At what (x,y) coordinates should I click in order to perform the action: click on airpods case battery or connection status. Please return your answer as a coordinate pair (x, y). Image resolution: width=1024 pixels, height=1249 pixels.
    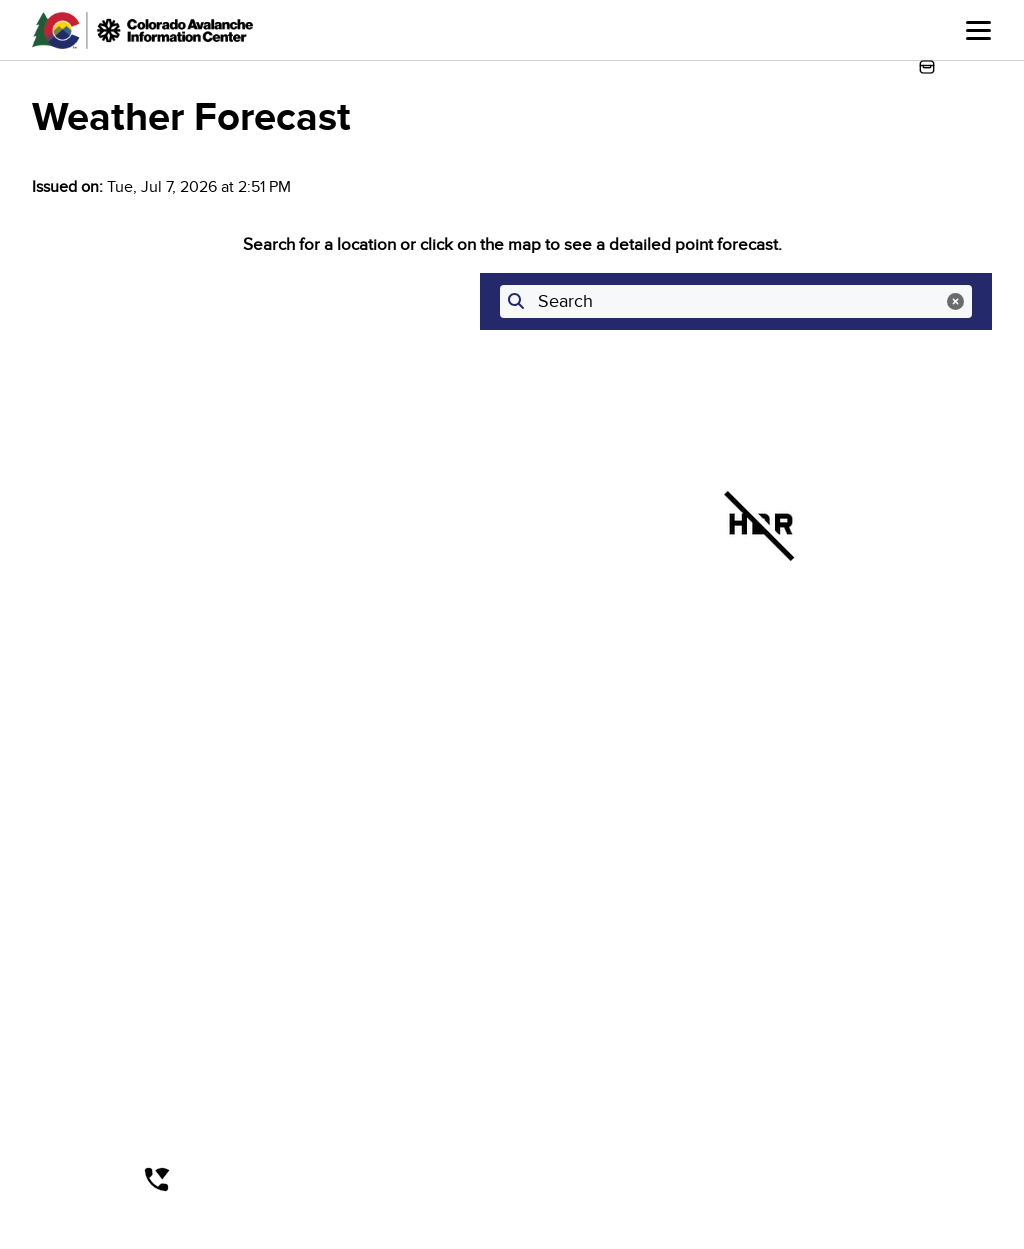
    Looking at the image, I should click on (927, 67).